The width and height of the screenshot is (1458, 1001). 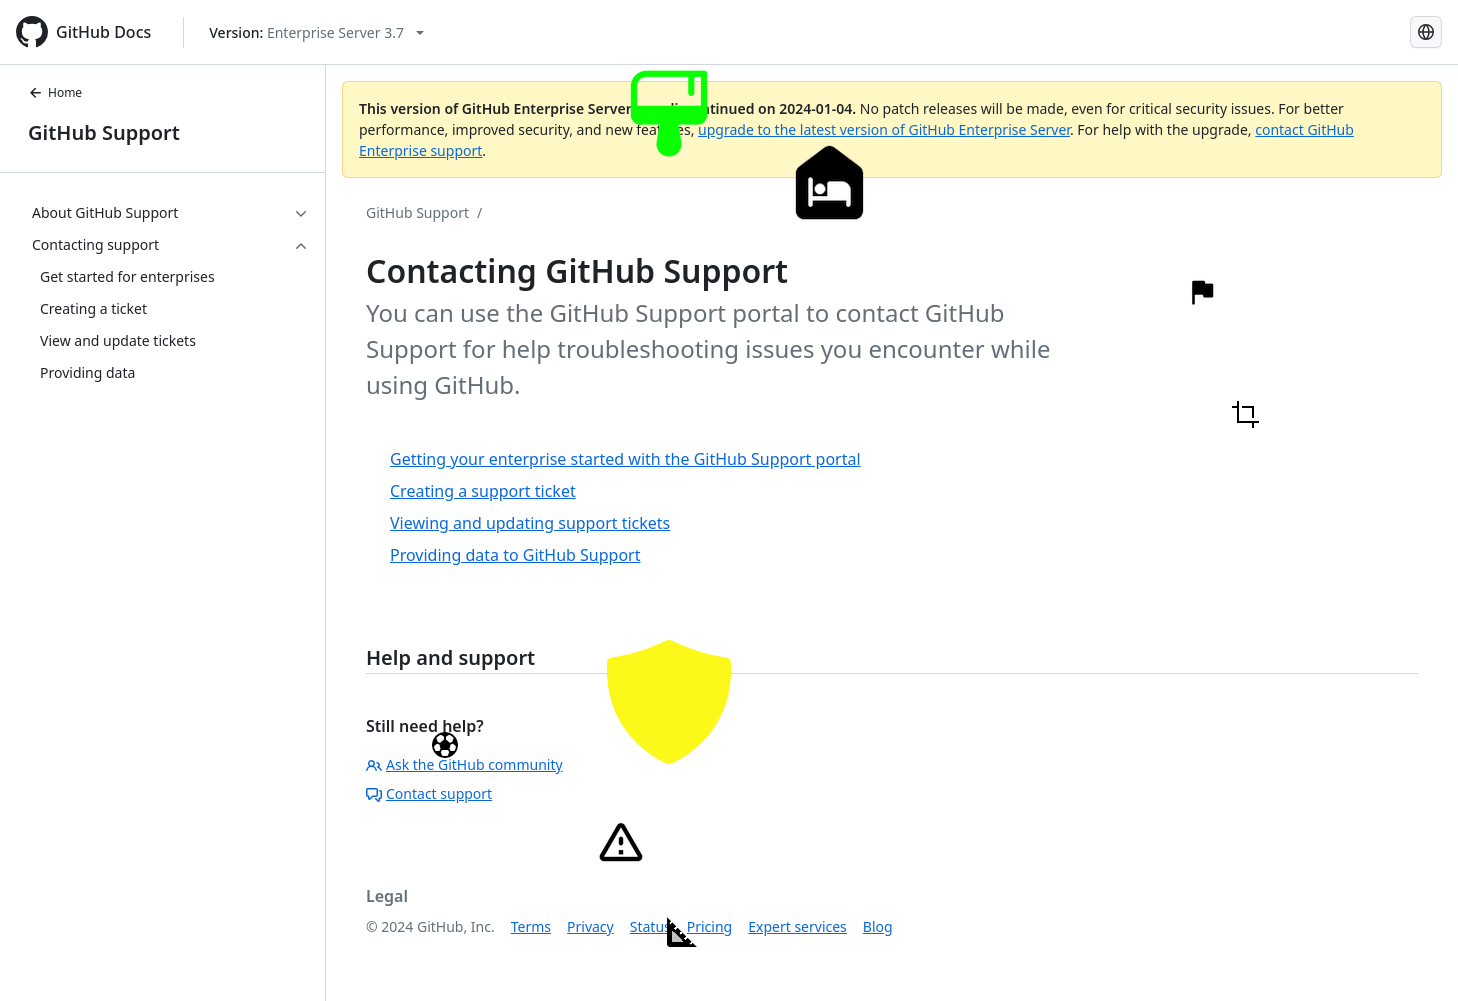 I want to click on indicates a warning or caution state, so click(x=621, y=841).